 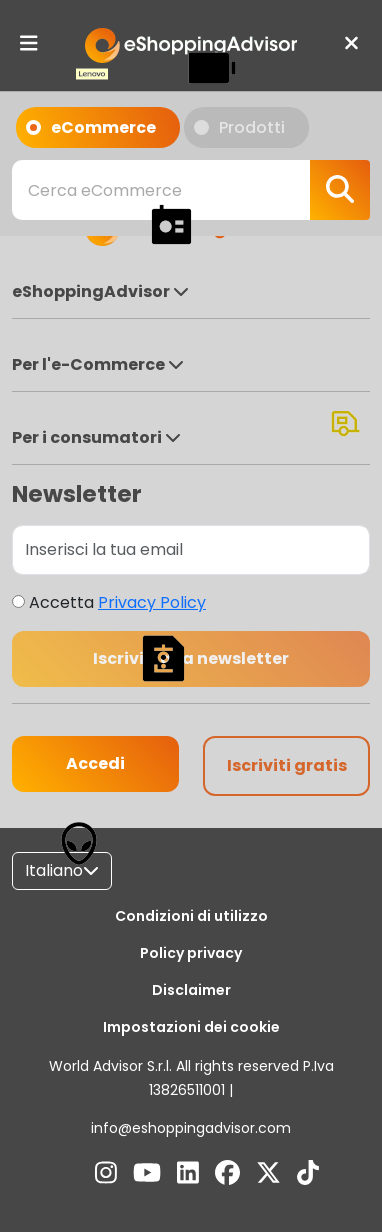 What do you see at coordinates (171, 226) in the screenshot?
I see `access radio or audio streaming` at bounding box center [171, 226].